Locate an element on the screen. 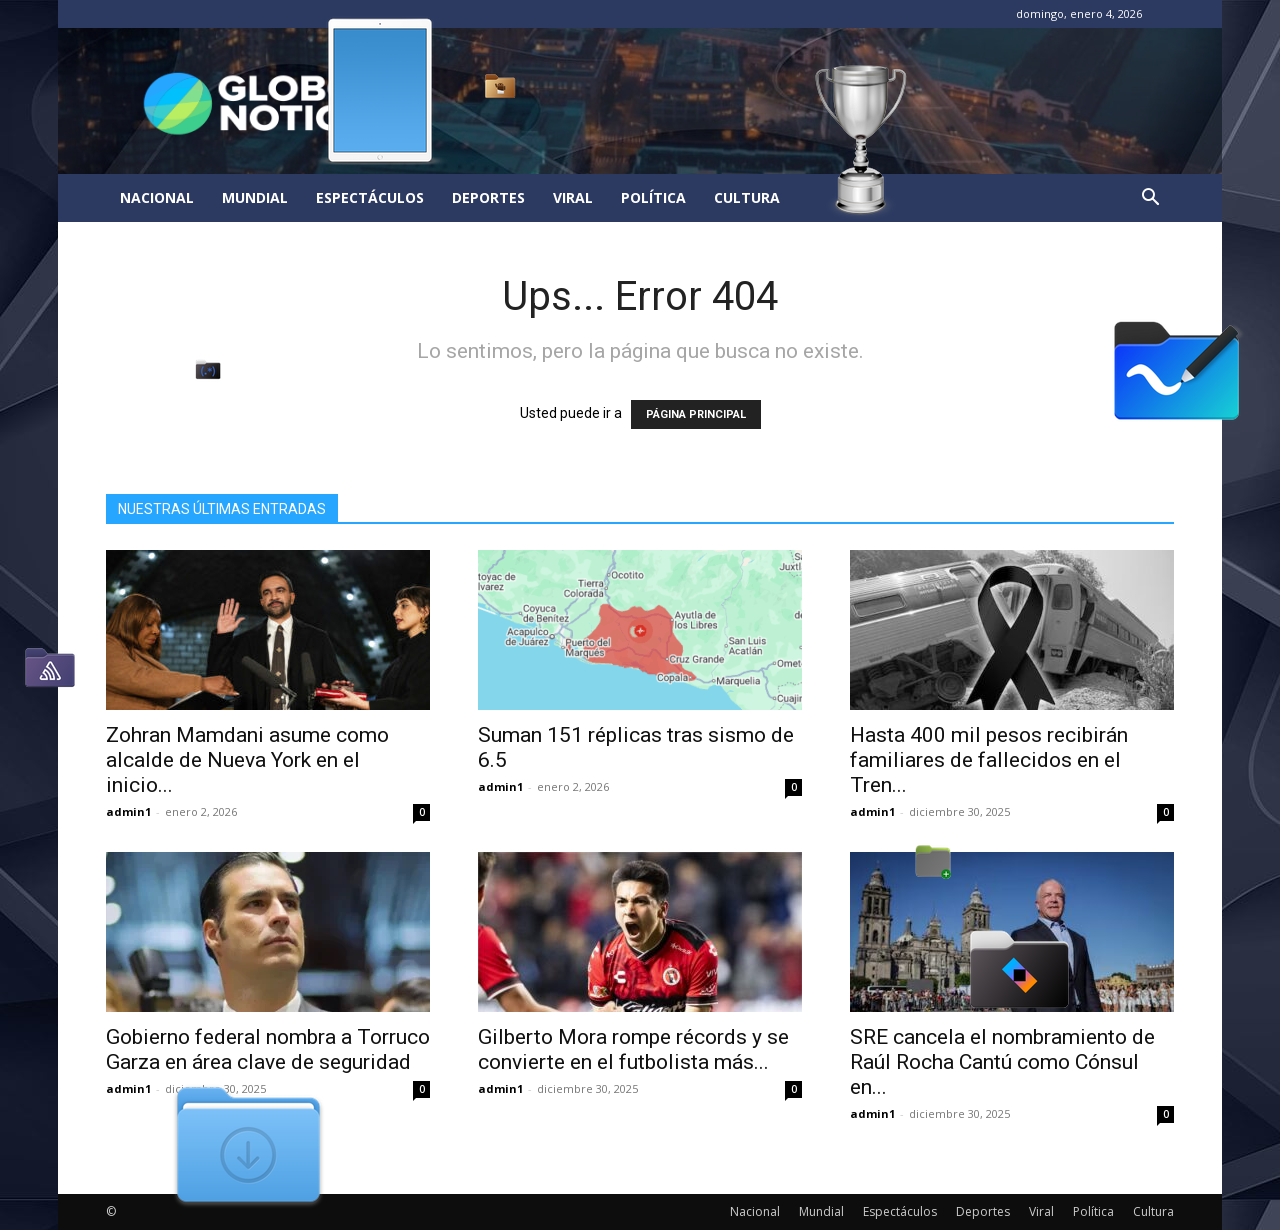  folder containing sentry error monitoring projects is located at coordinates (50, 669).